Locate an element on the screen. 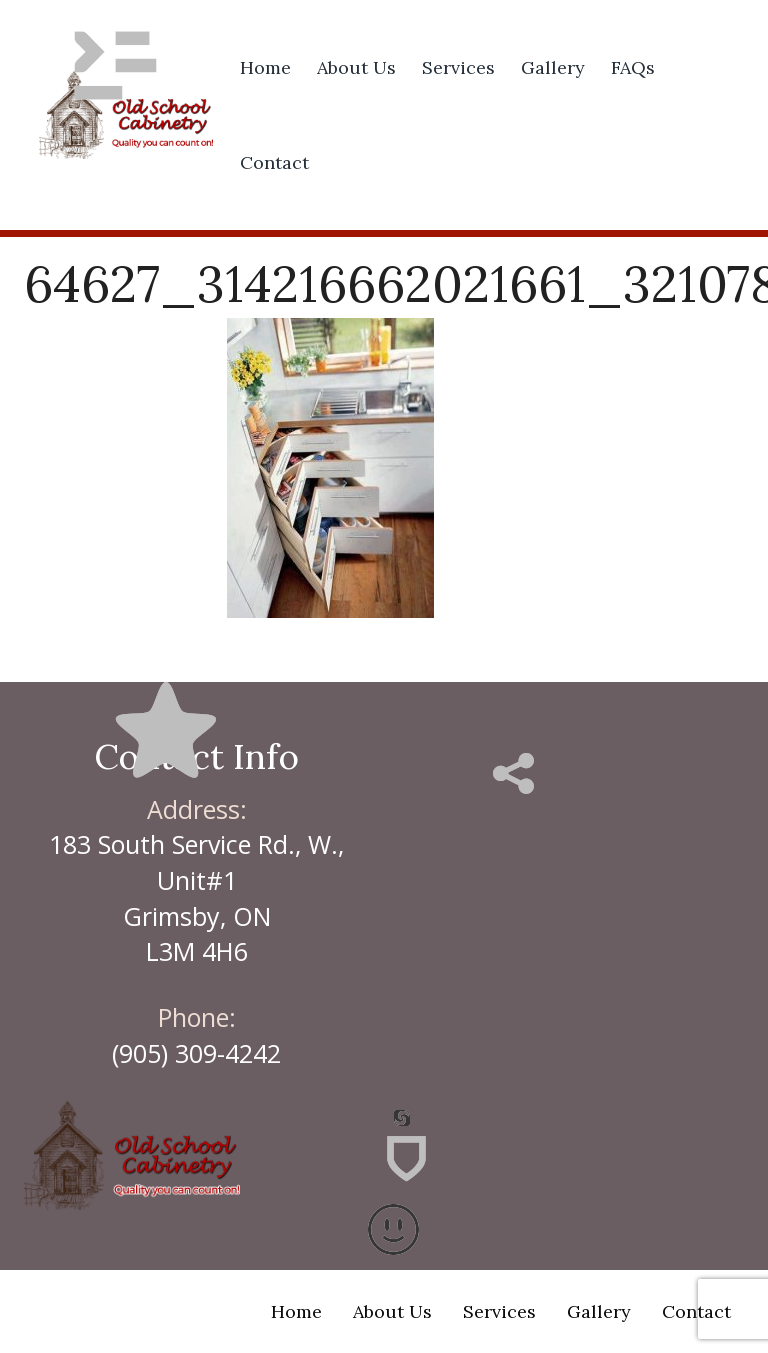 The image size is (768, 1353). increase text indentation is located at coordinates (115, 65).